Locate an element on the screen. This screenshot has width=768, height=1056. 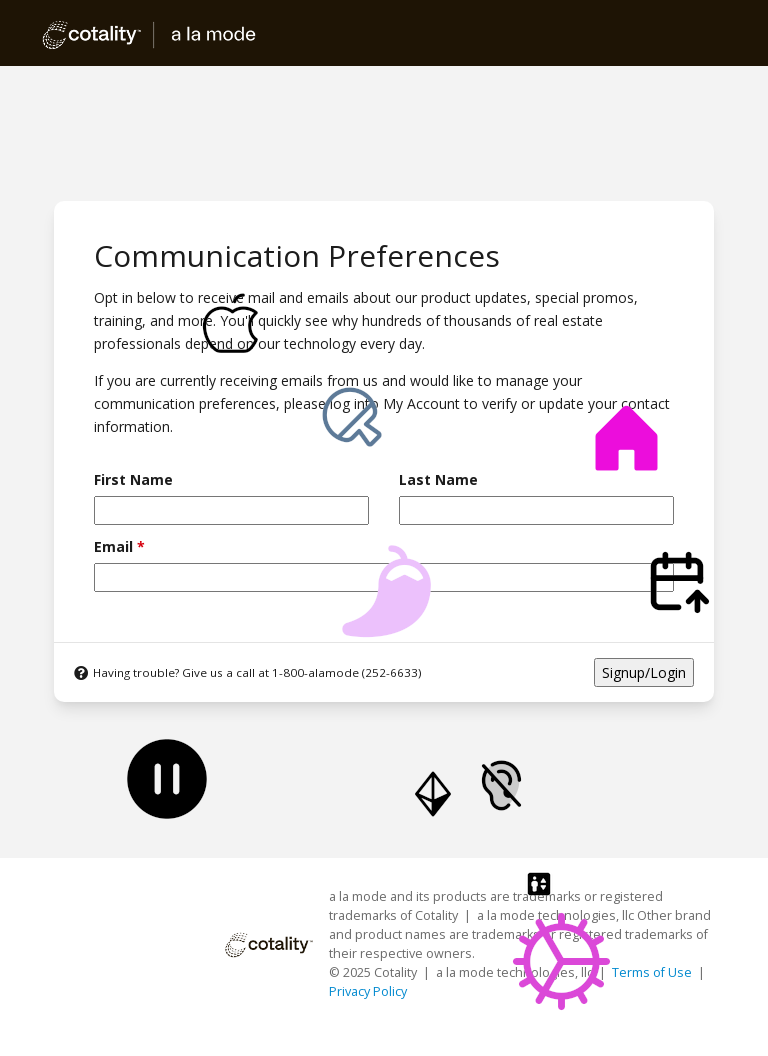
navigate to home screen is located at coordinates (626, 439).